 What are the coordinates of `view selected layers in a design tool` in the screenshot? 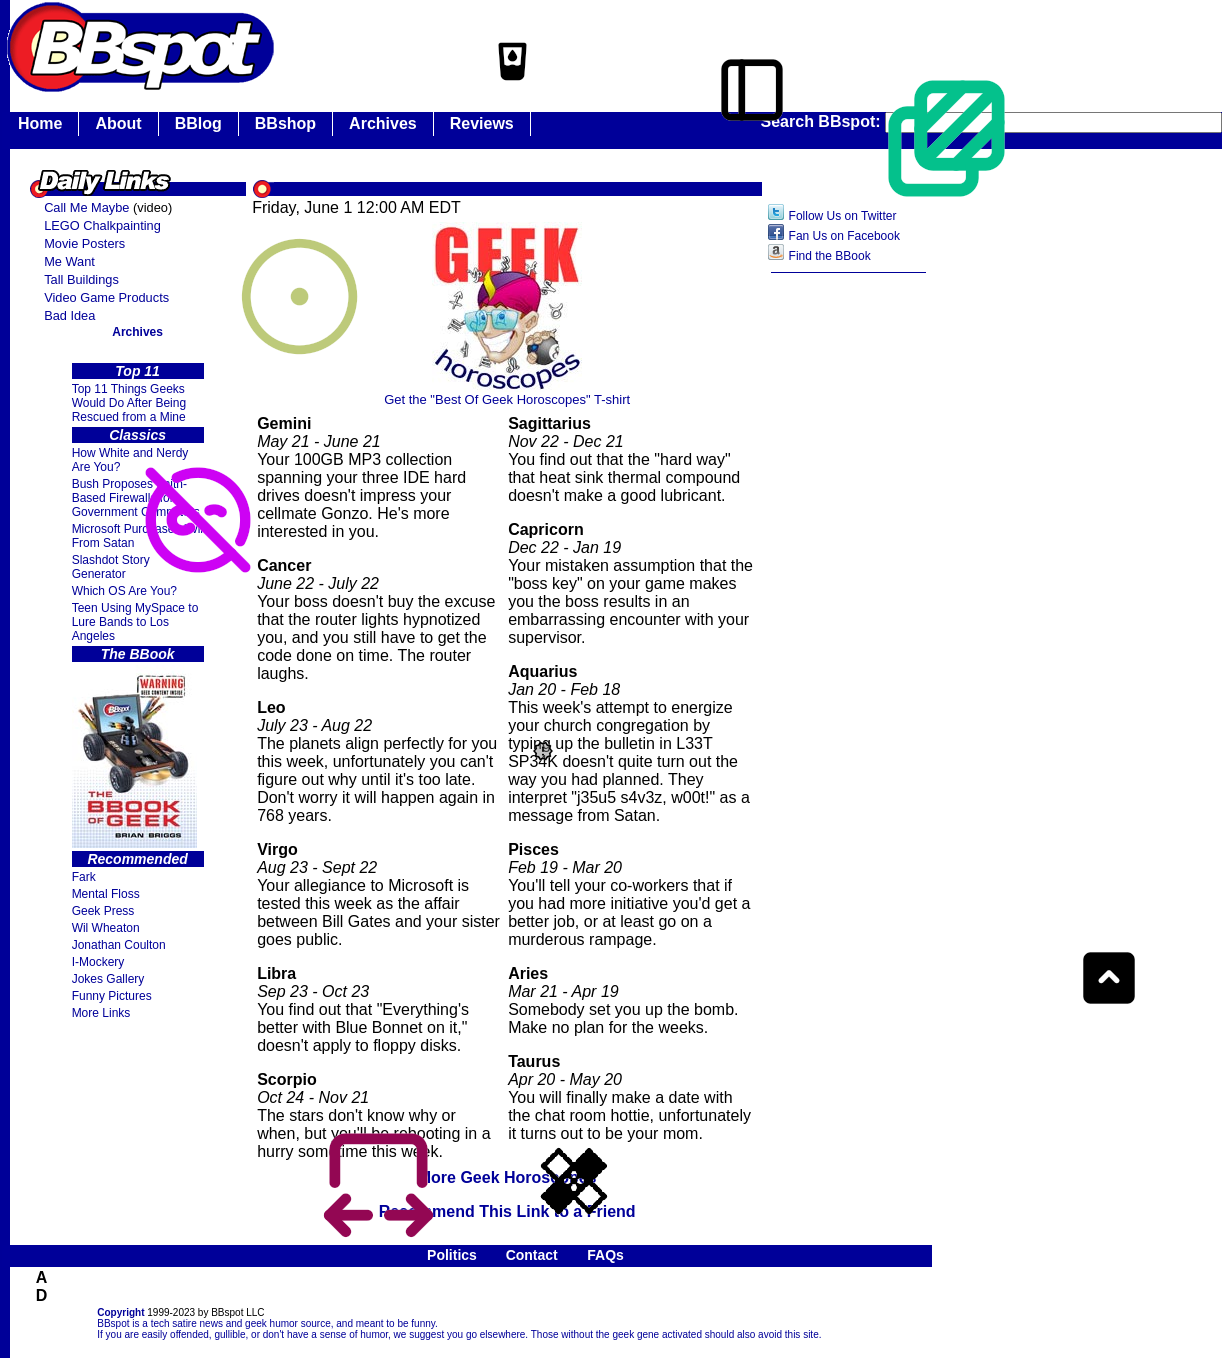 It's located at (946, 138).